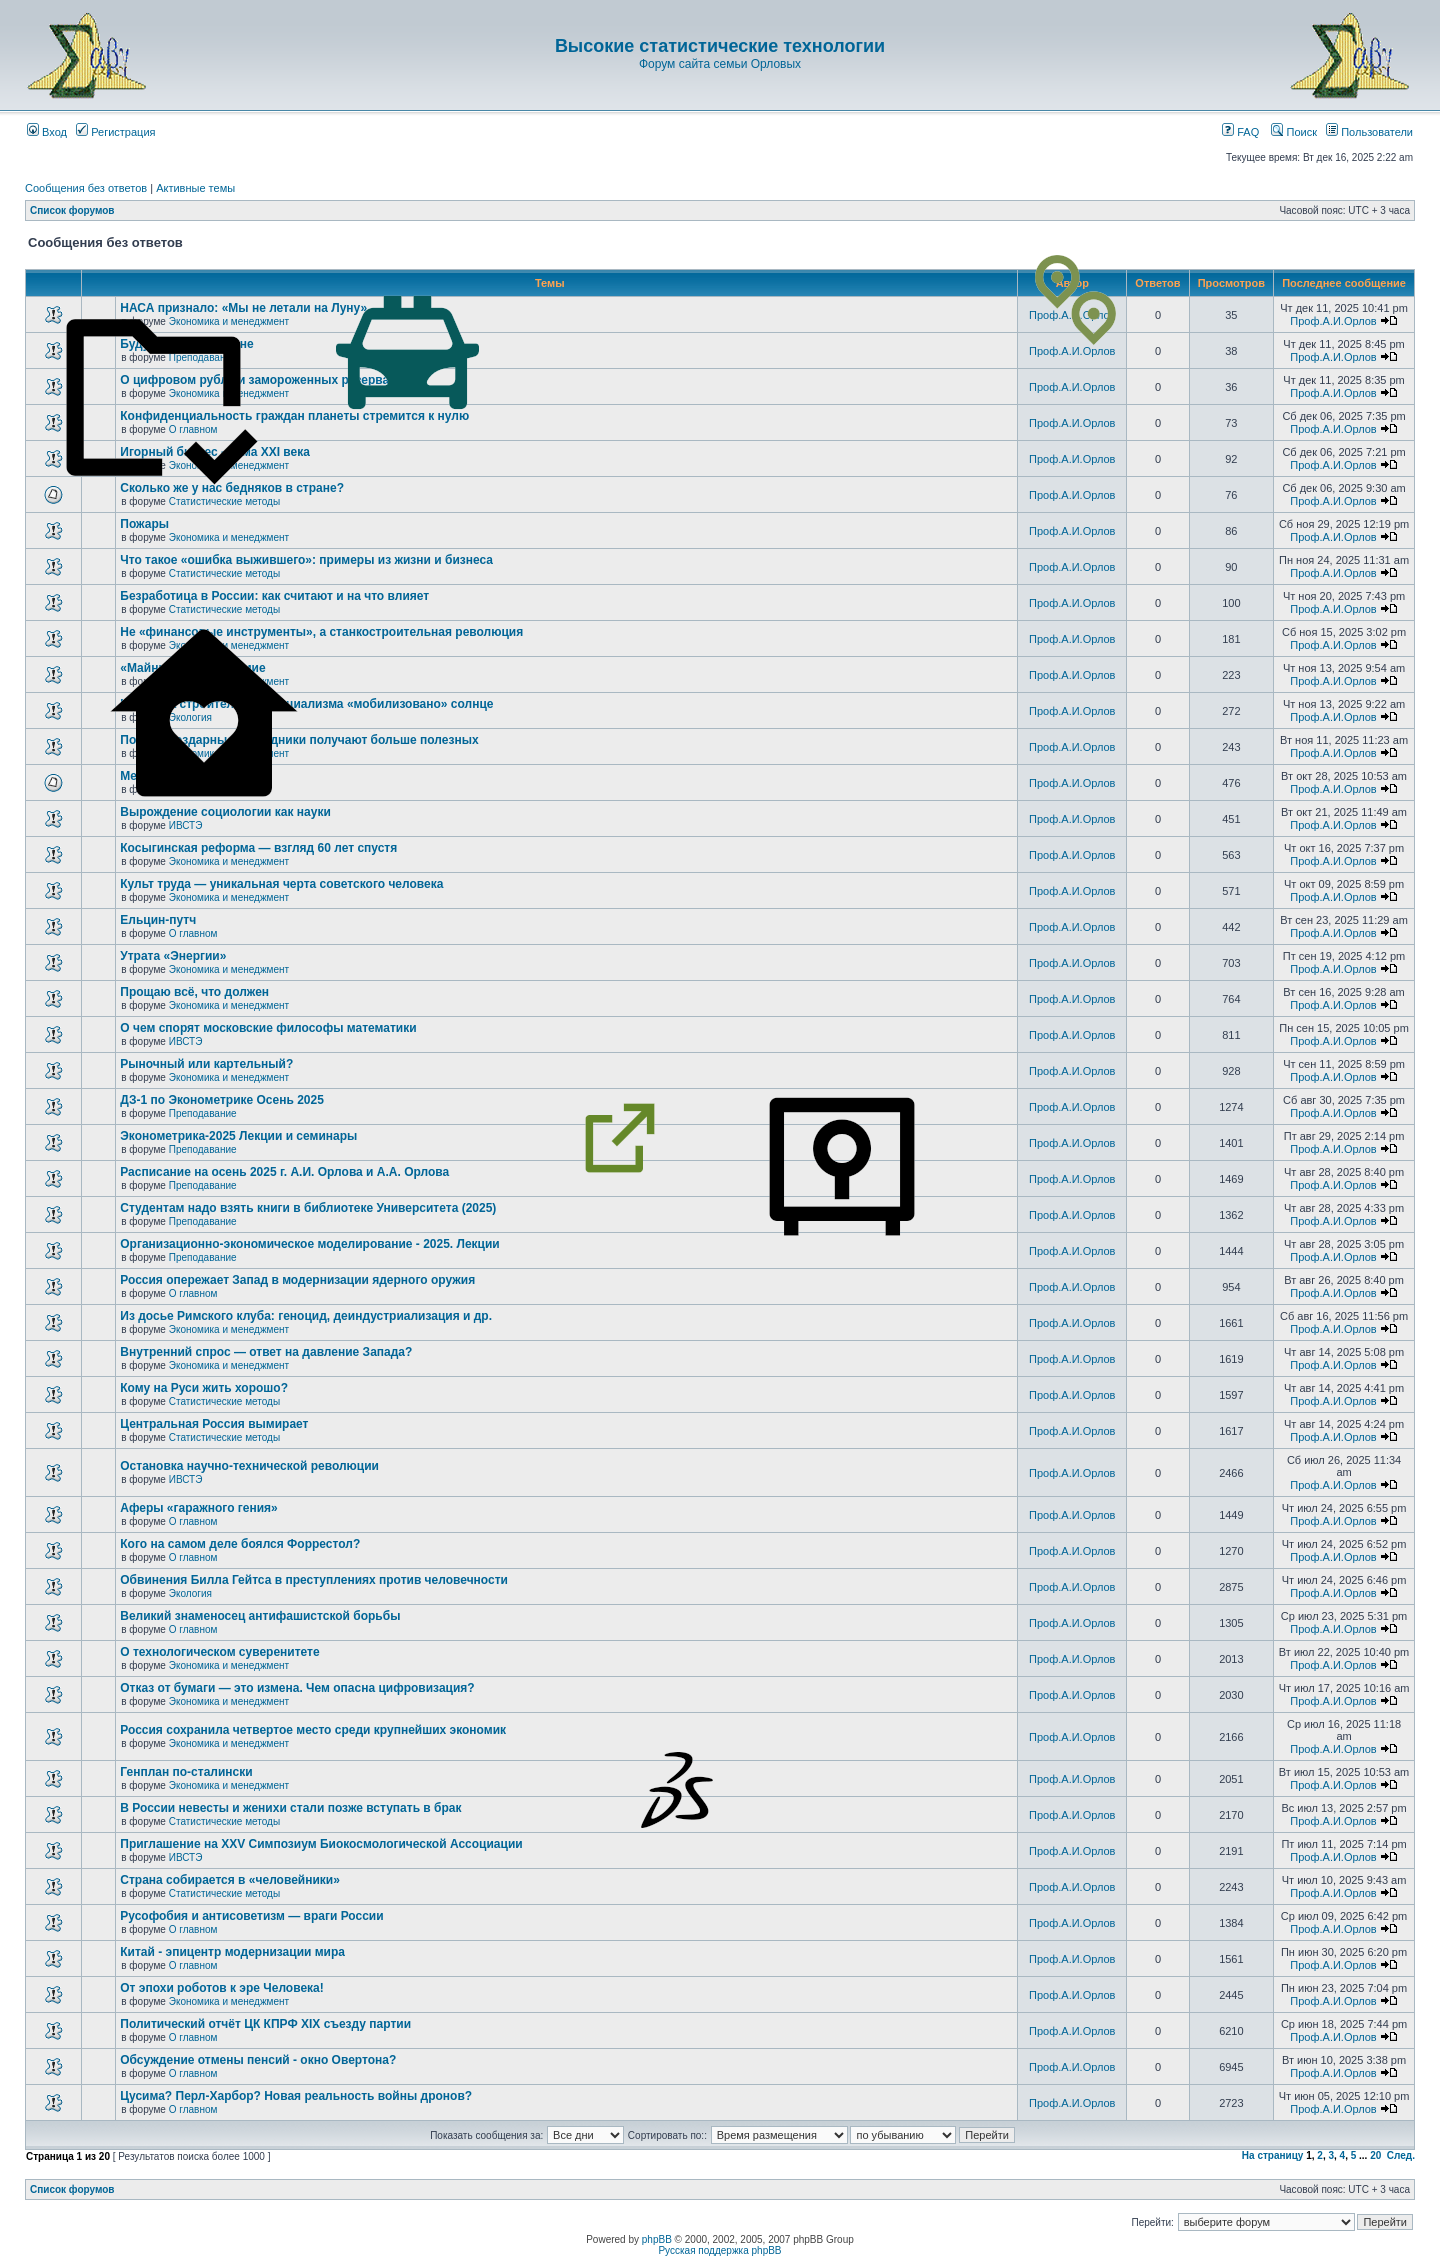 The height and width of the screenshot is (2256, 1440). I want to click on access your favorite or loved home, so click(204, 720).